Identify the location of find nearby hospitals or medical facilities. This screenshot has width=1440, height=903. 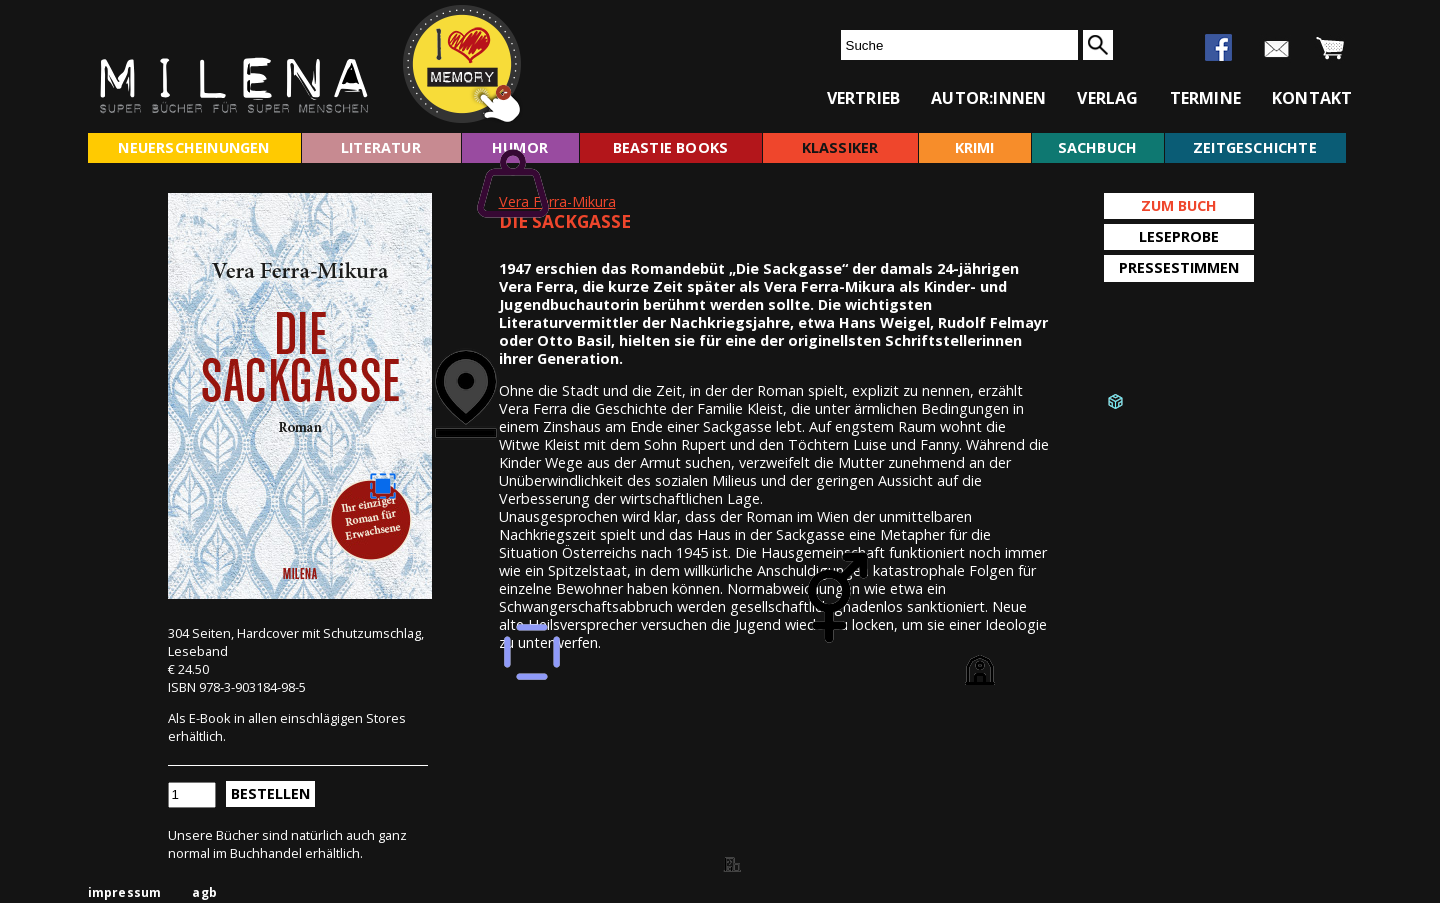
(731, 864).